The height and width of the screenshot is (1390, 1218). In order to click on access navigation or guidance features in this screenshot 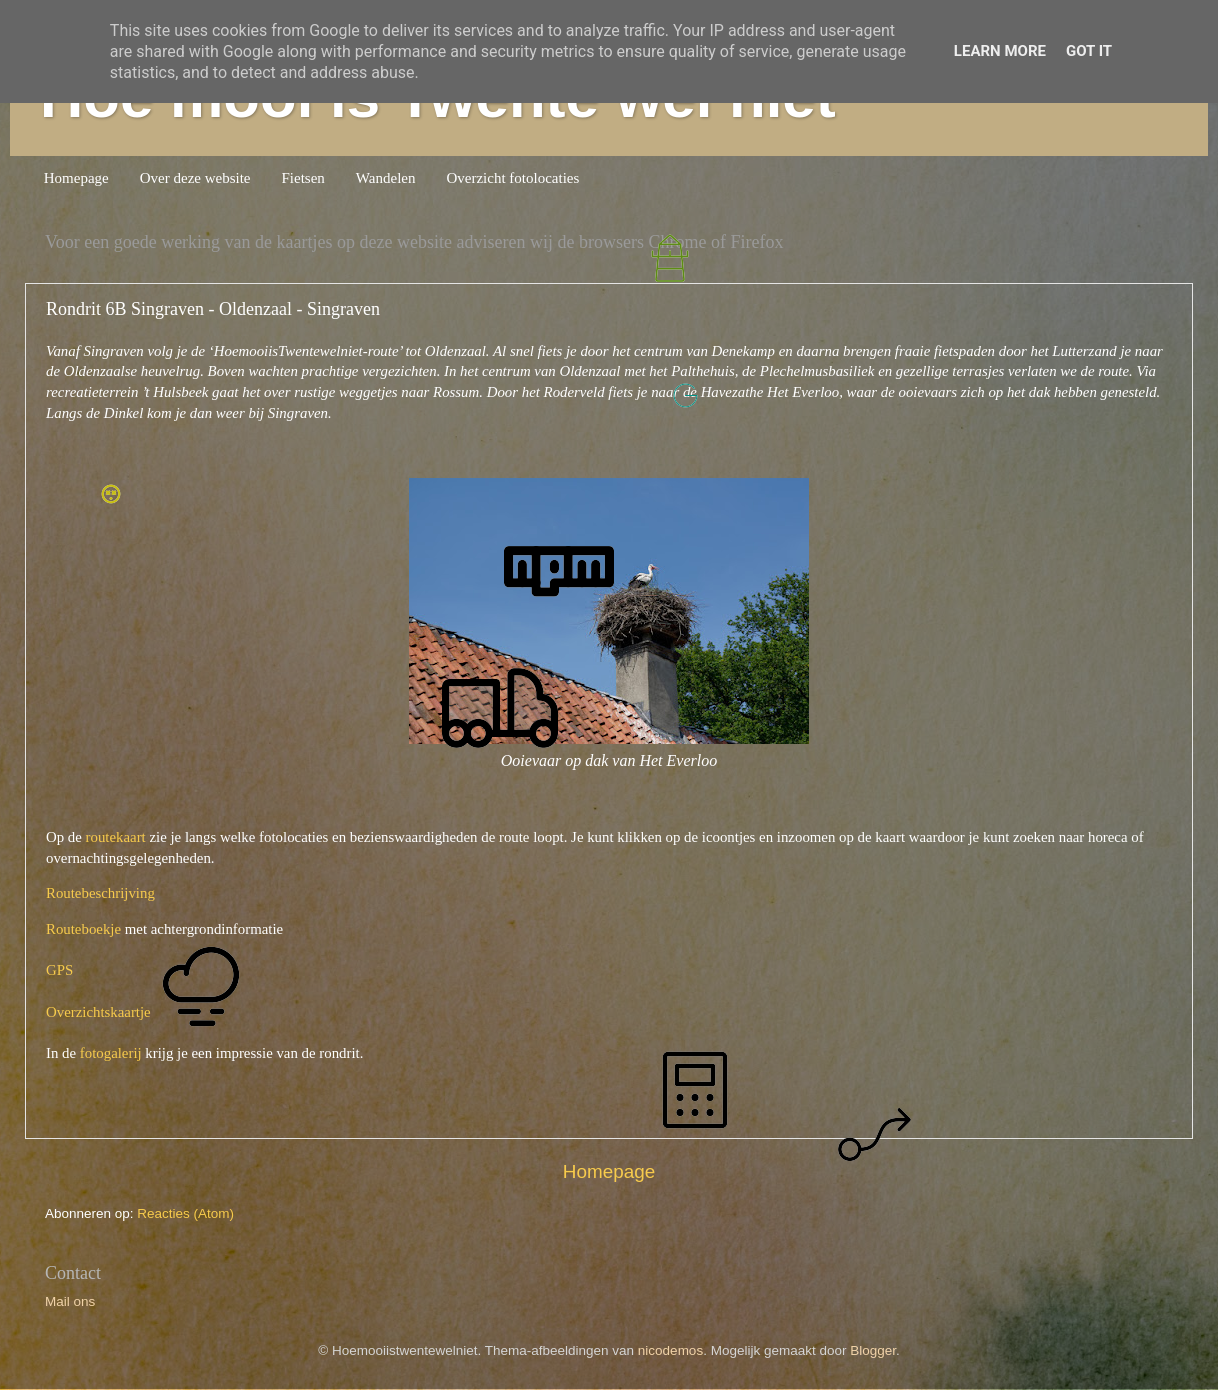, I will do `click(670, 260)`.